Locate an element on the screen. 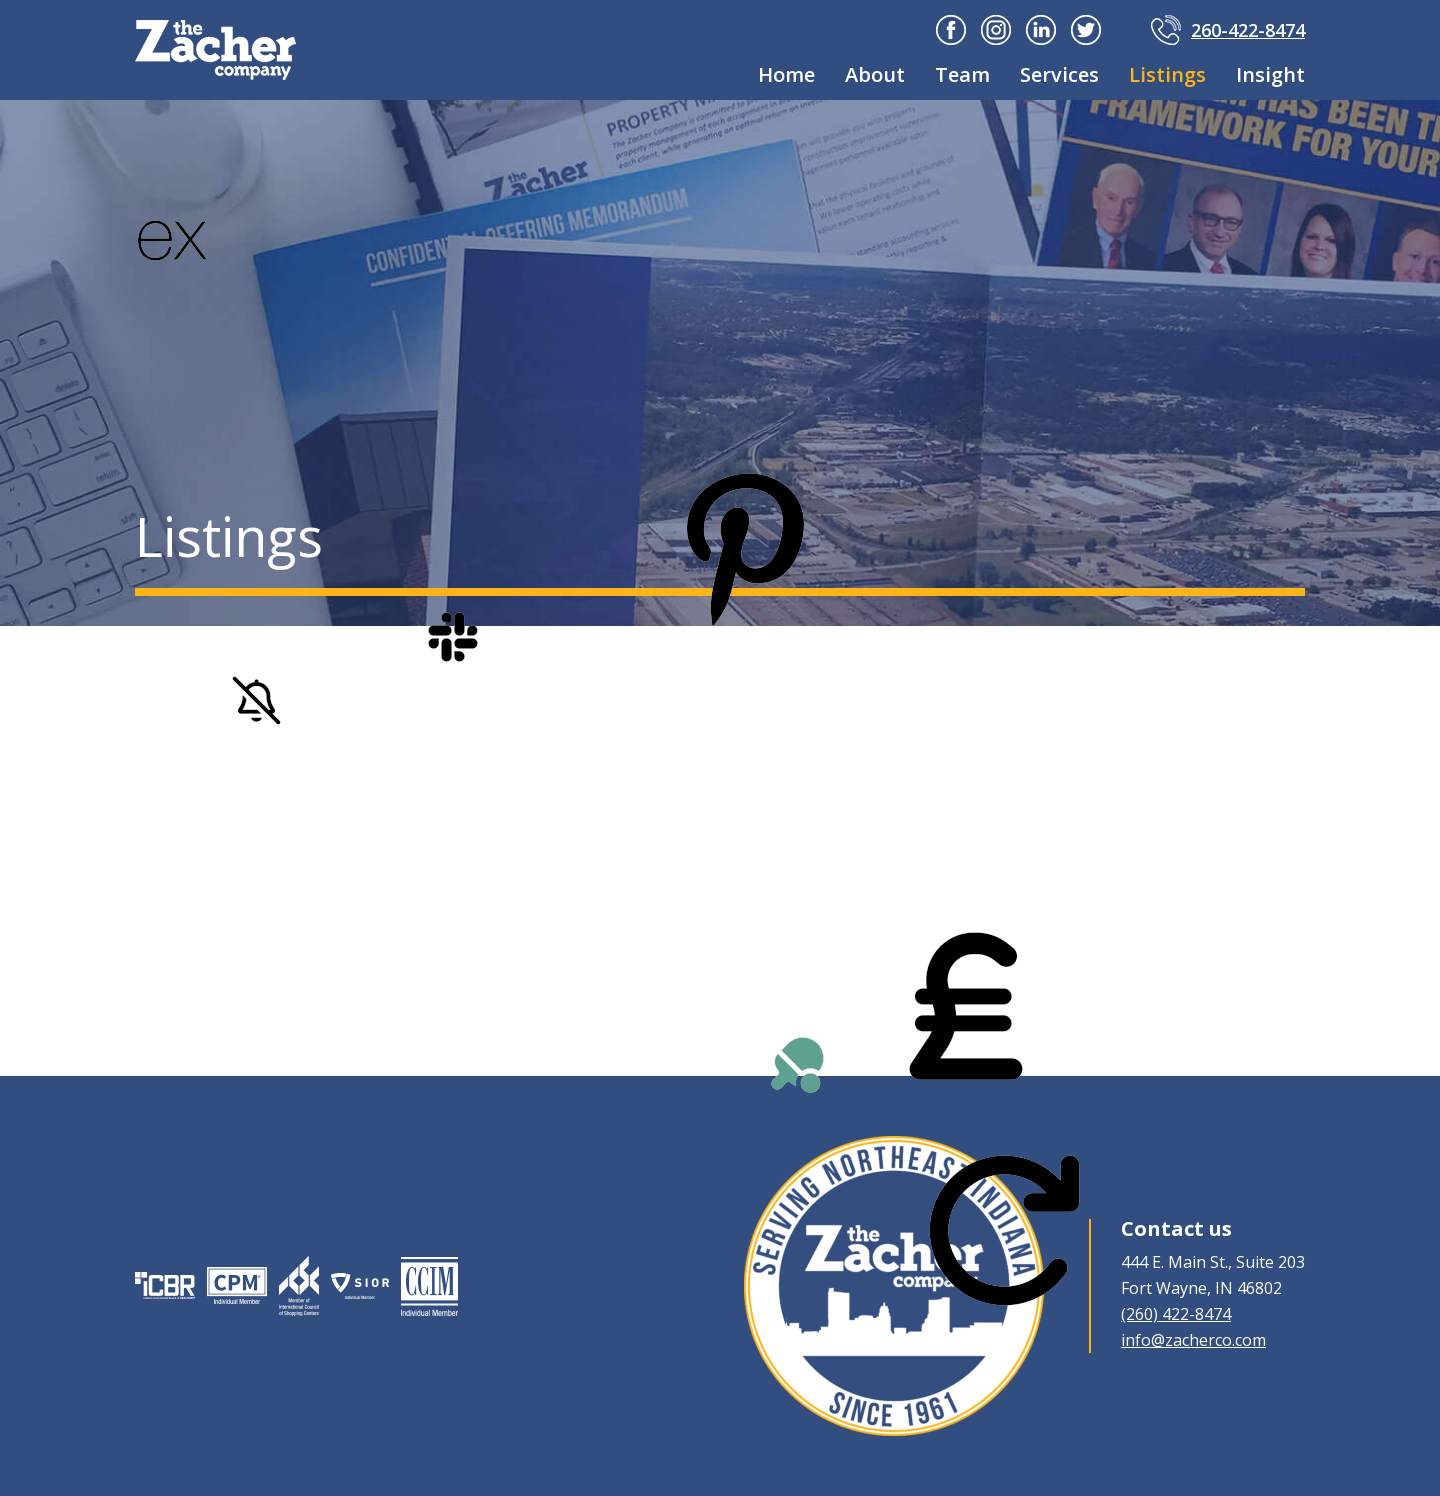  refresh or reload the current page is located at coordinates (1004, 1230).